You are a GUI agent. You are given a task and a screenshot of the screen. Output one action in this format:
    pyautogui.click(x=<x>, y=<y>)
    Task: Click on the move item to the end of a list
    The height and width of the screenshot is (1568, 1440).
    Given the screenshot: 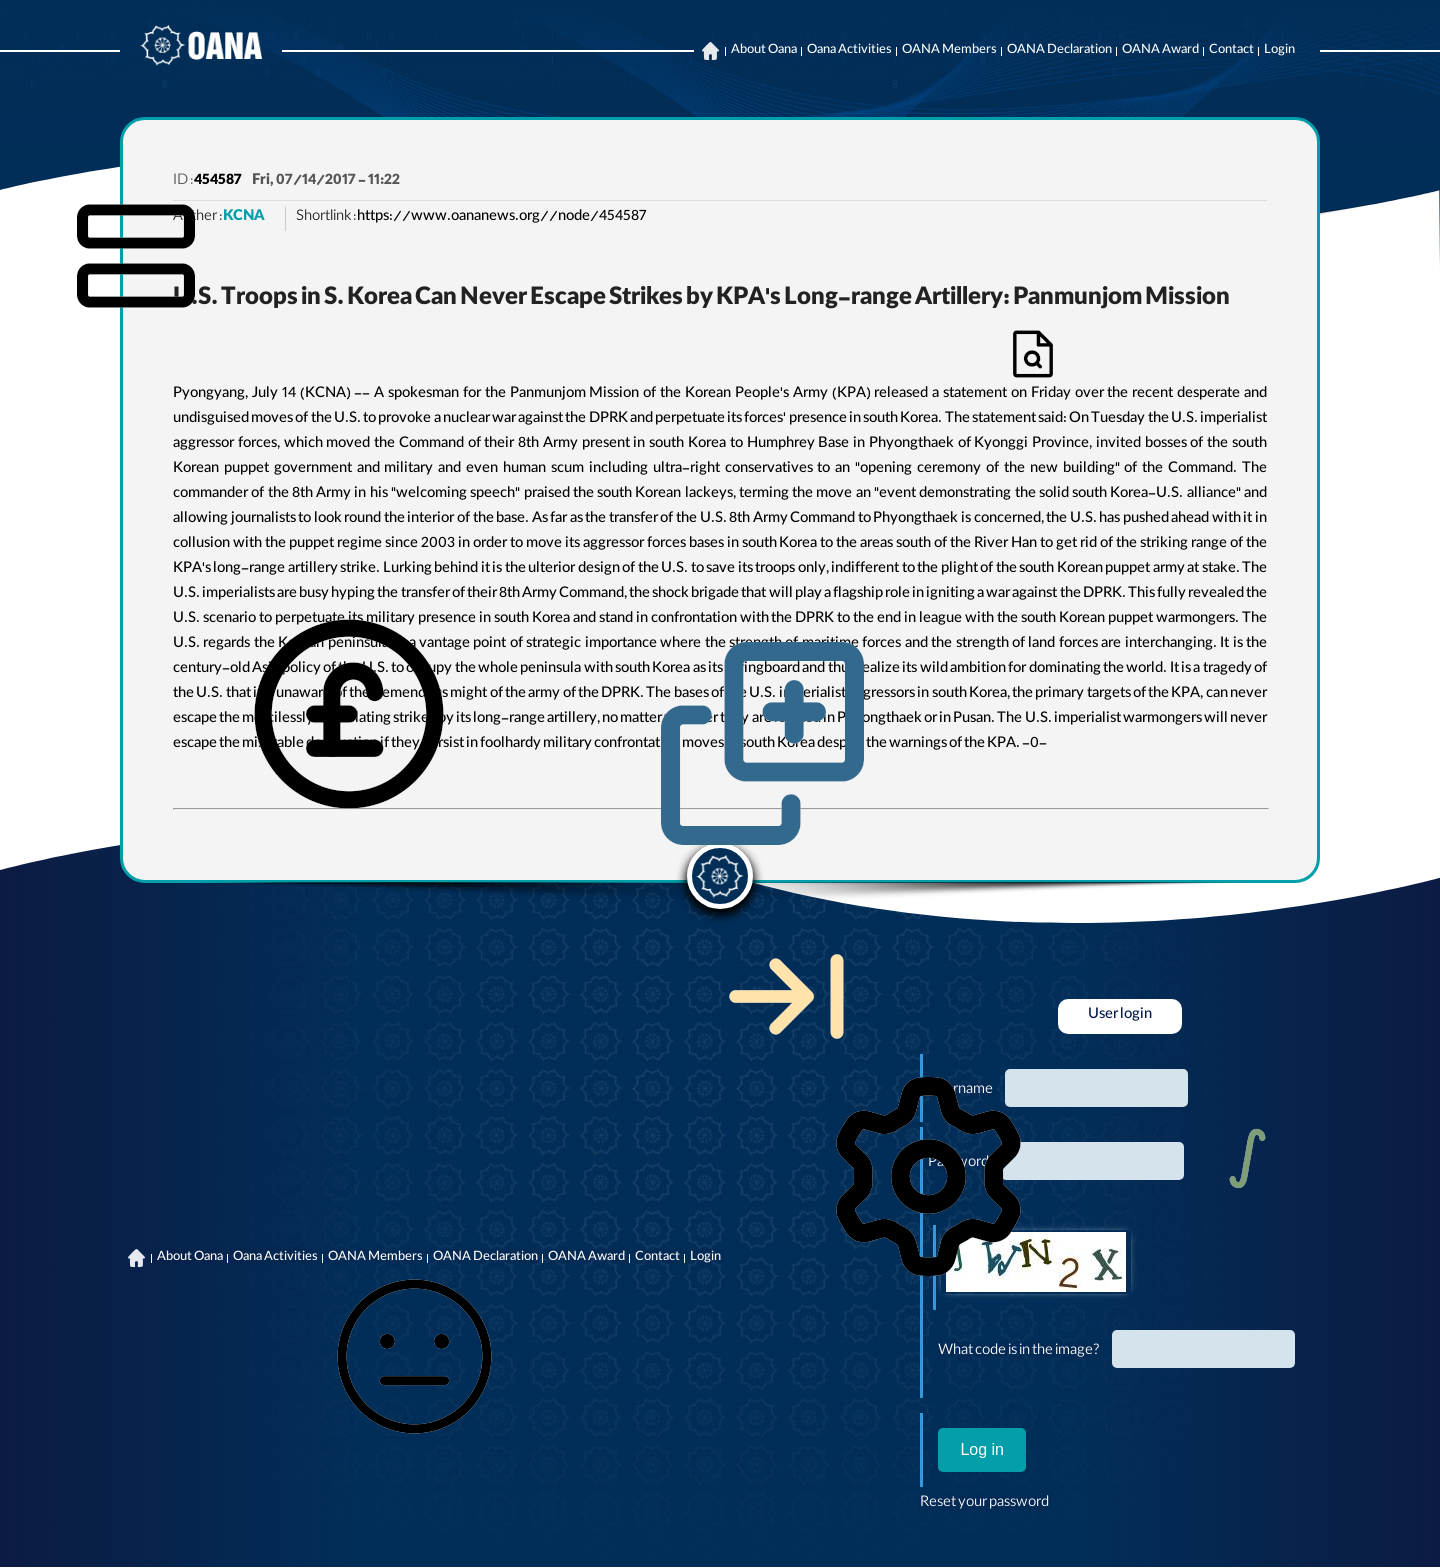 What is the action you would take?
    pyautogui.click(x=788, y=996)
    